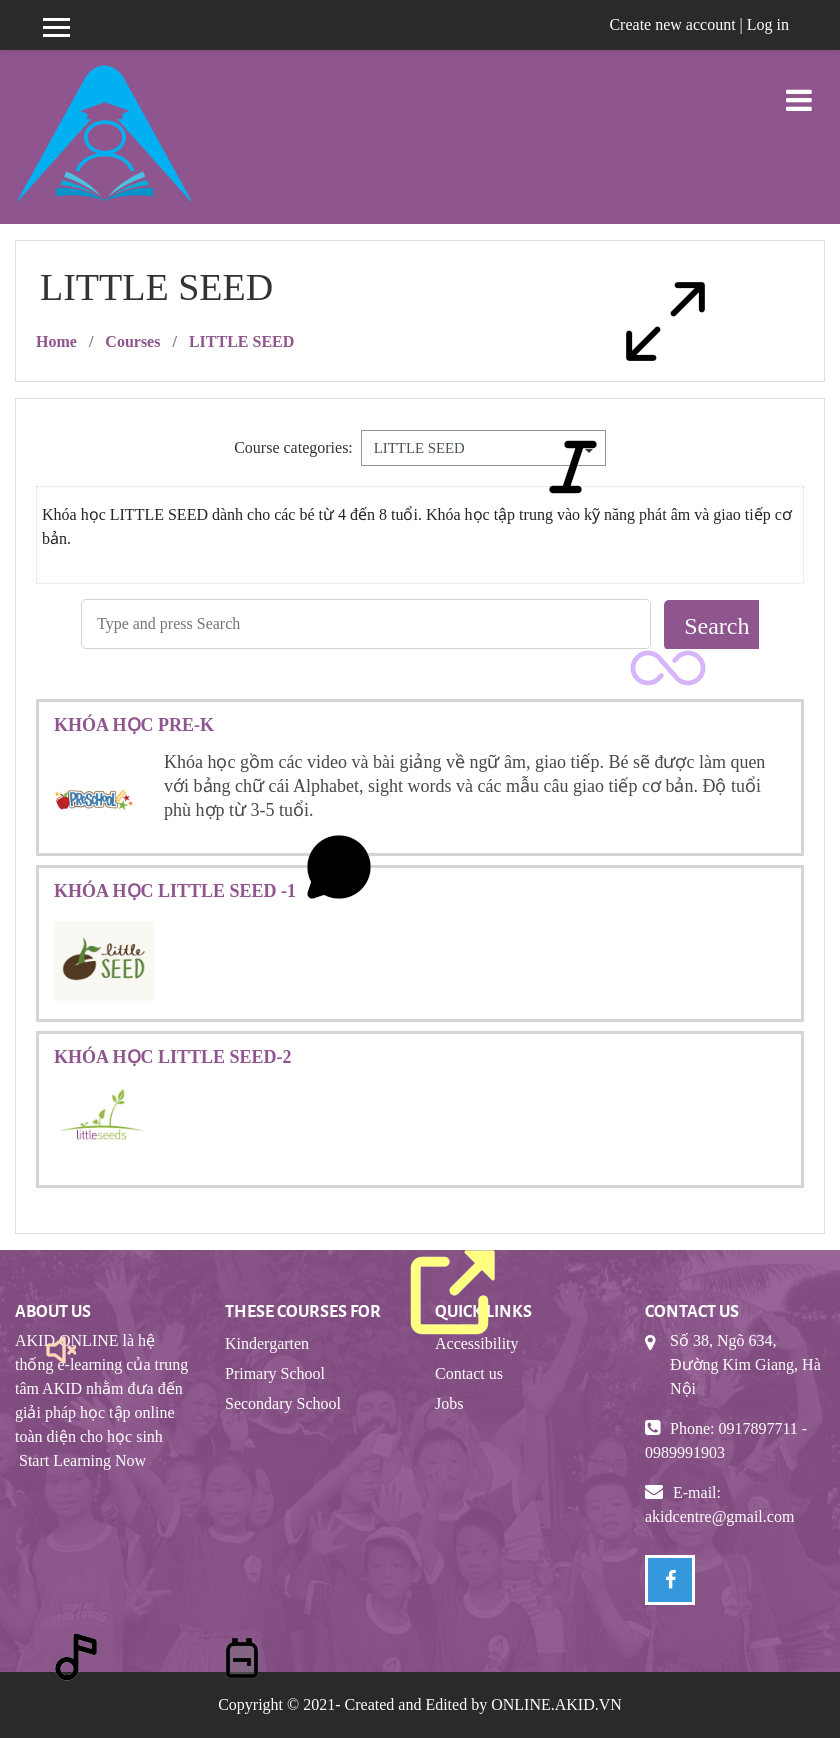  What do you see at coordinates (60, 1350) in the screenshot?
I see `mute audio` at bounding box center [60, 1350].